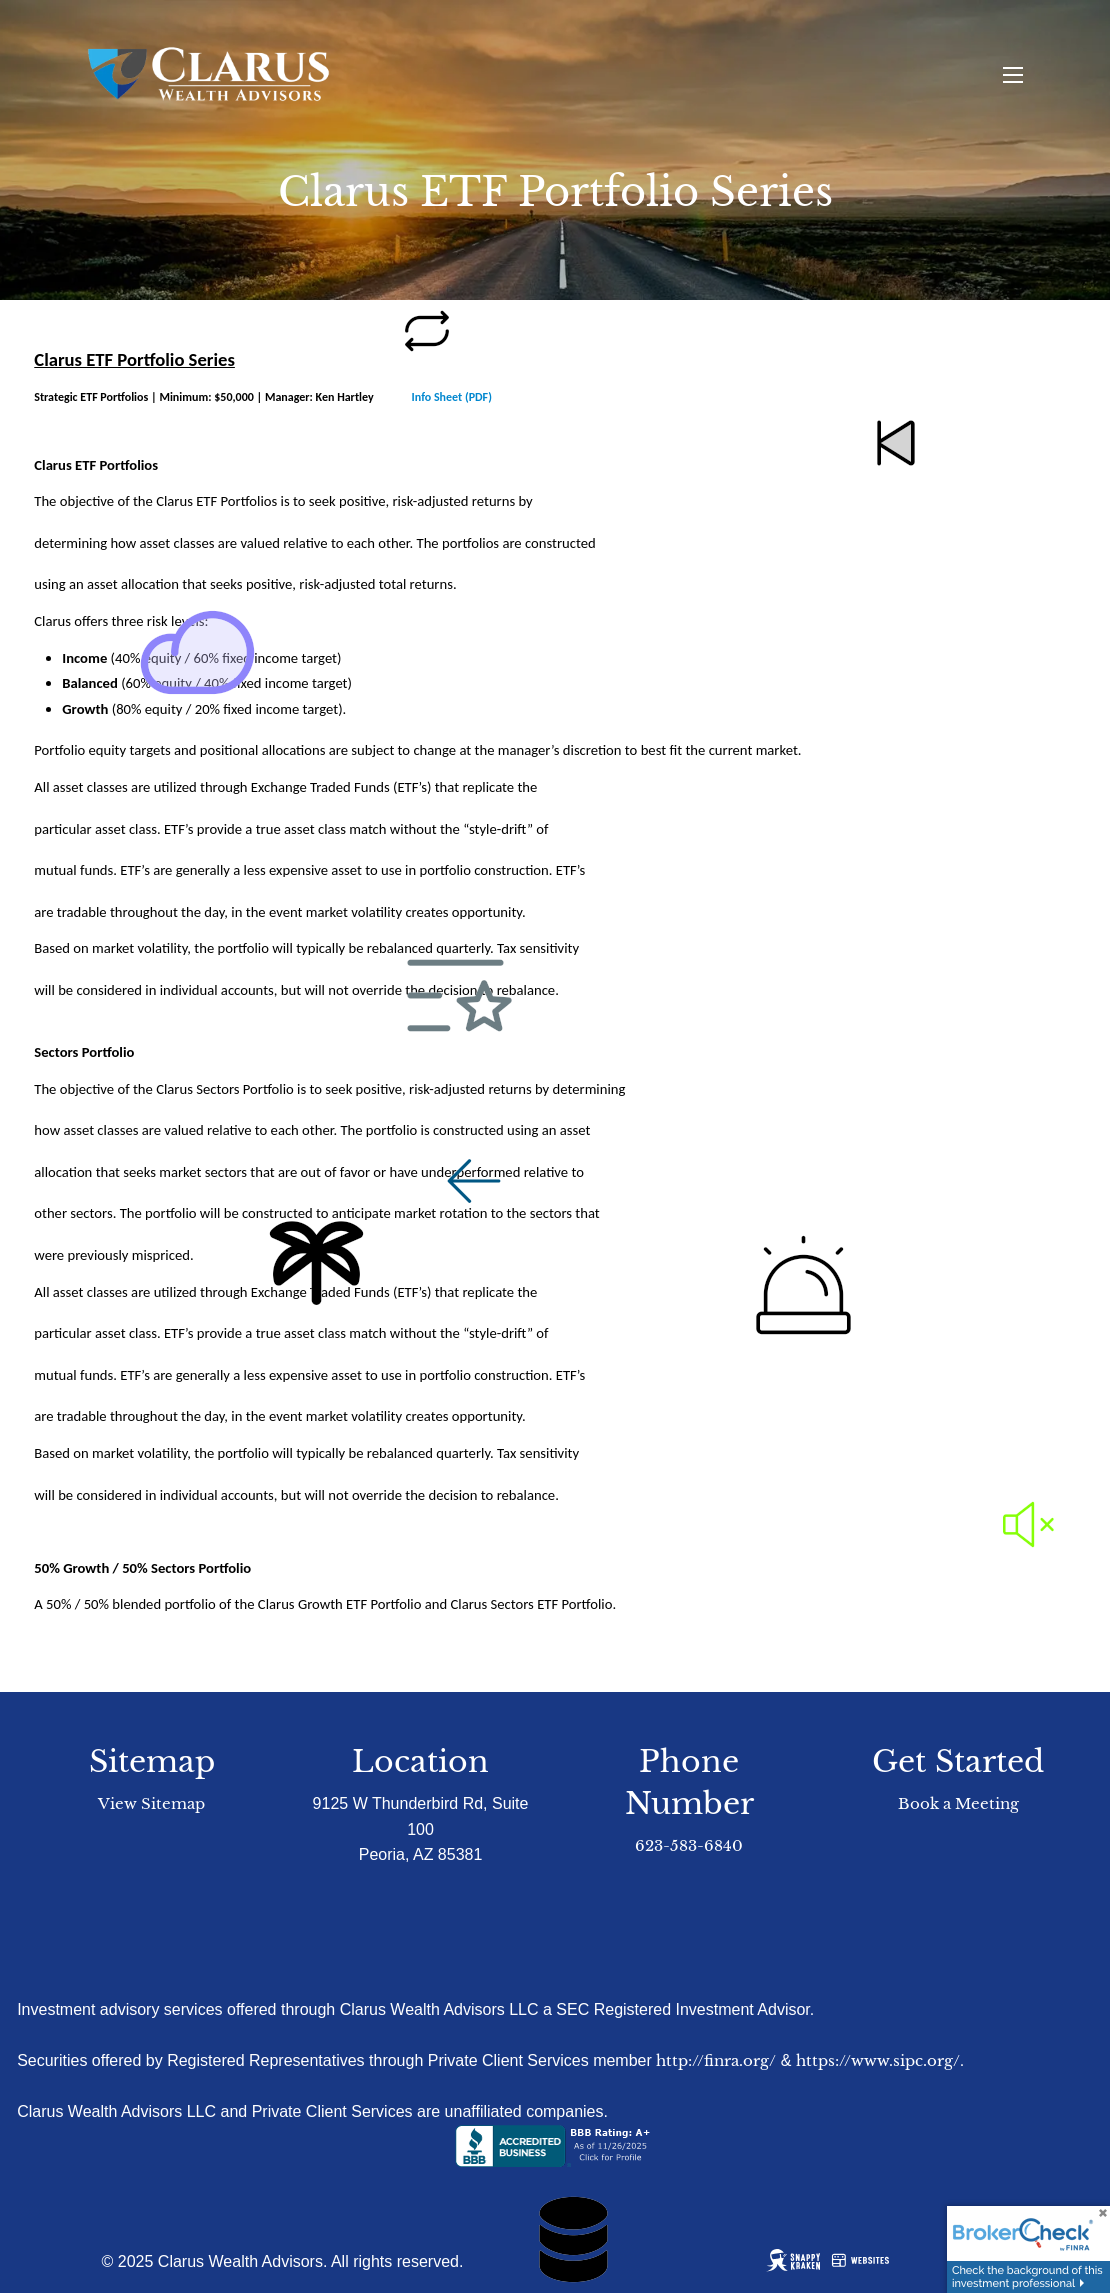 The image size is (1110, 2293). What do you see at coordinates (1027, 1524) in the screenshot?
I see `mute audio or sound` at bounding box center [1027, 1524].